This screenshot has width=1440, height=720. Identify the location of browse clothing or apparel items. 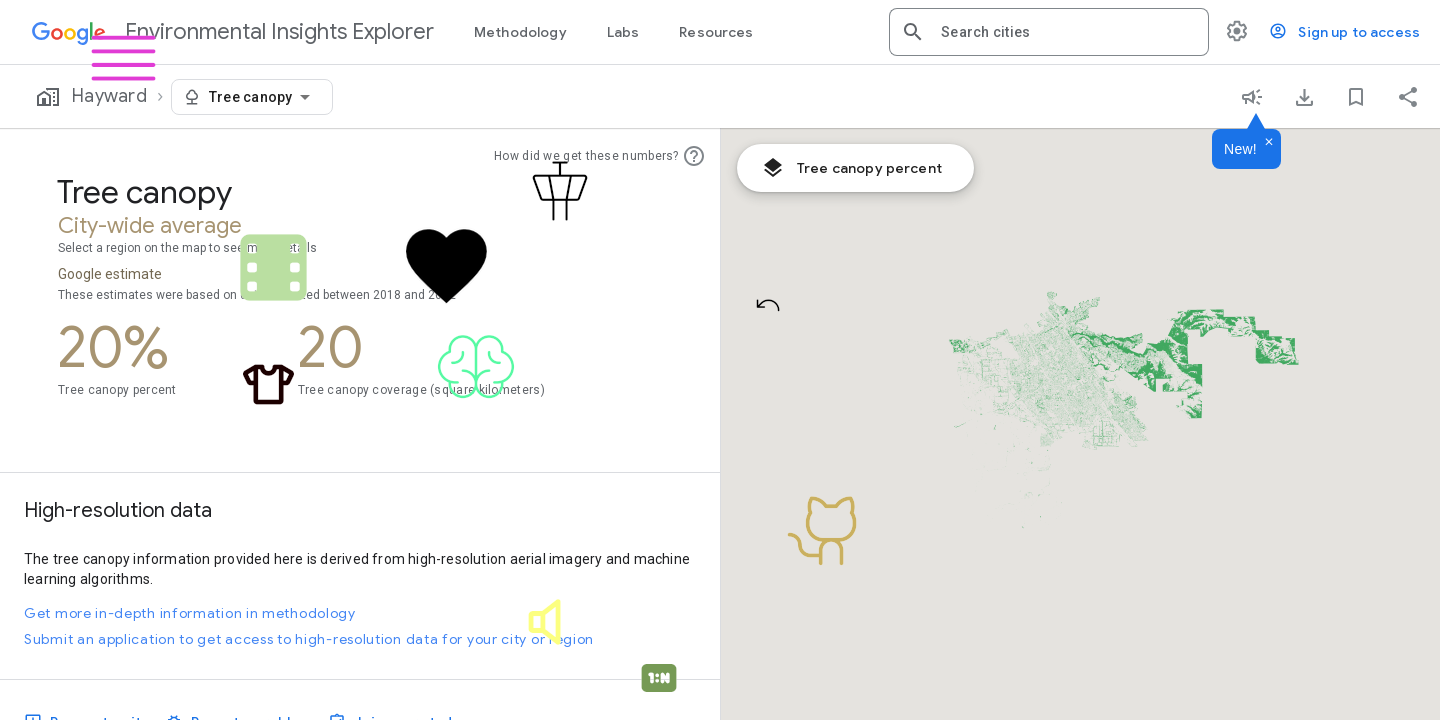
(268, 384).